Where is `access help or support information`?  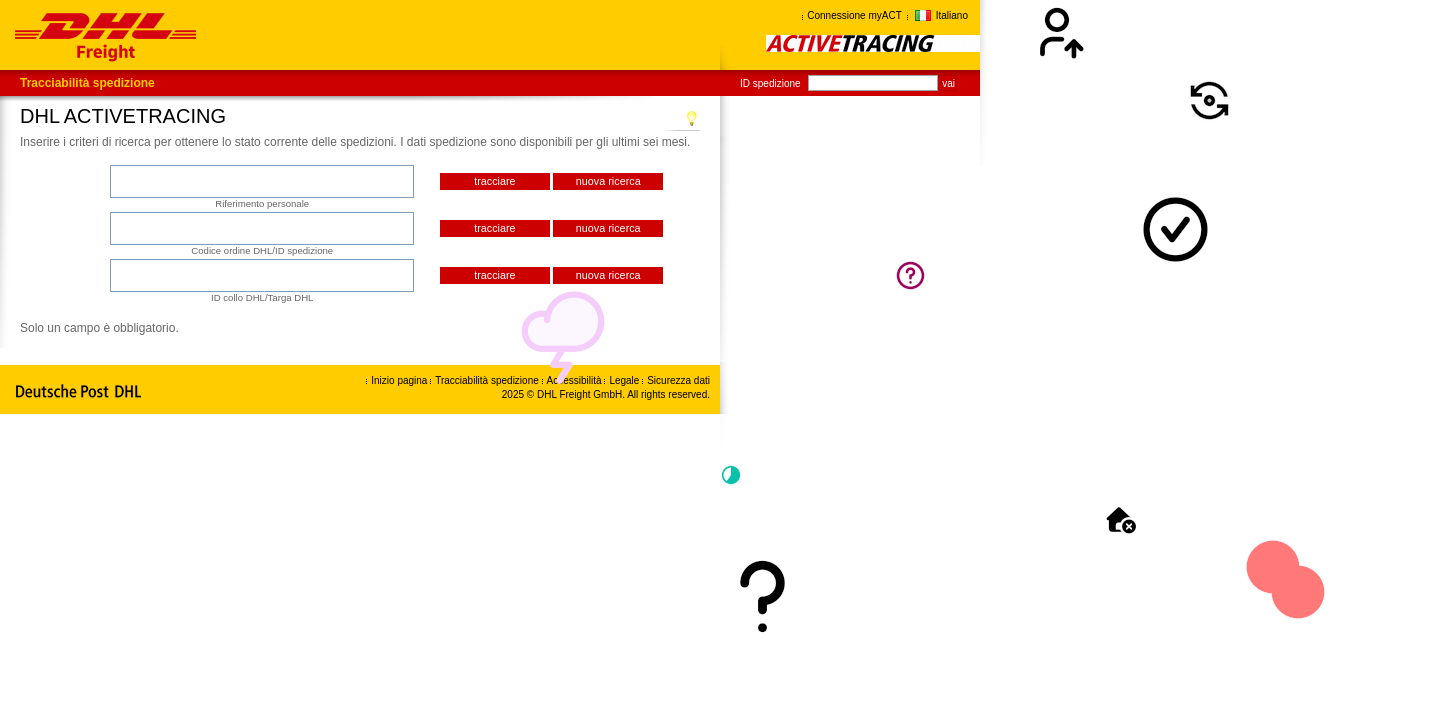 access help or support information is located at coordinates (910, 275).